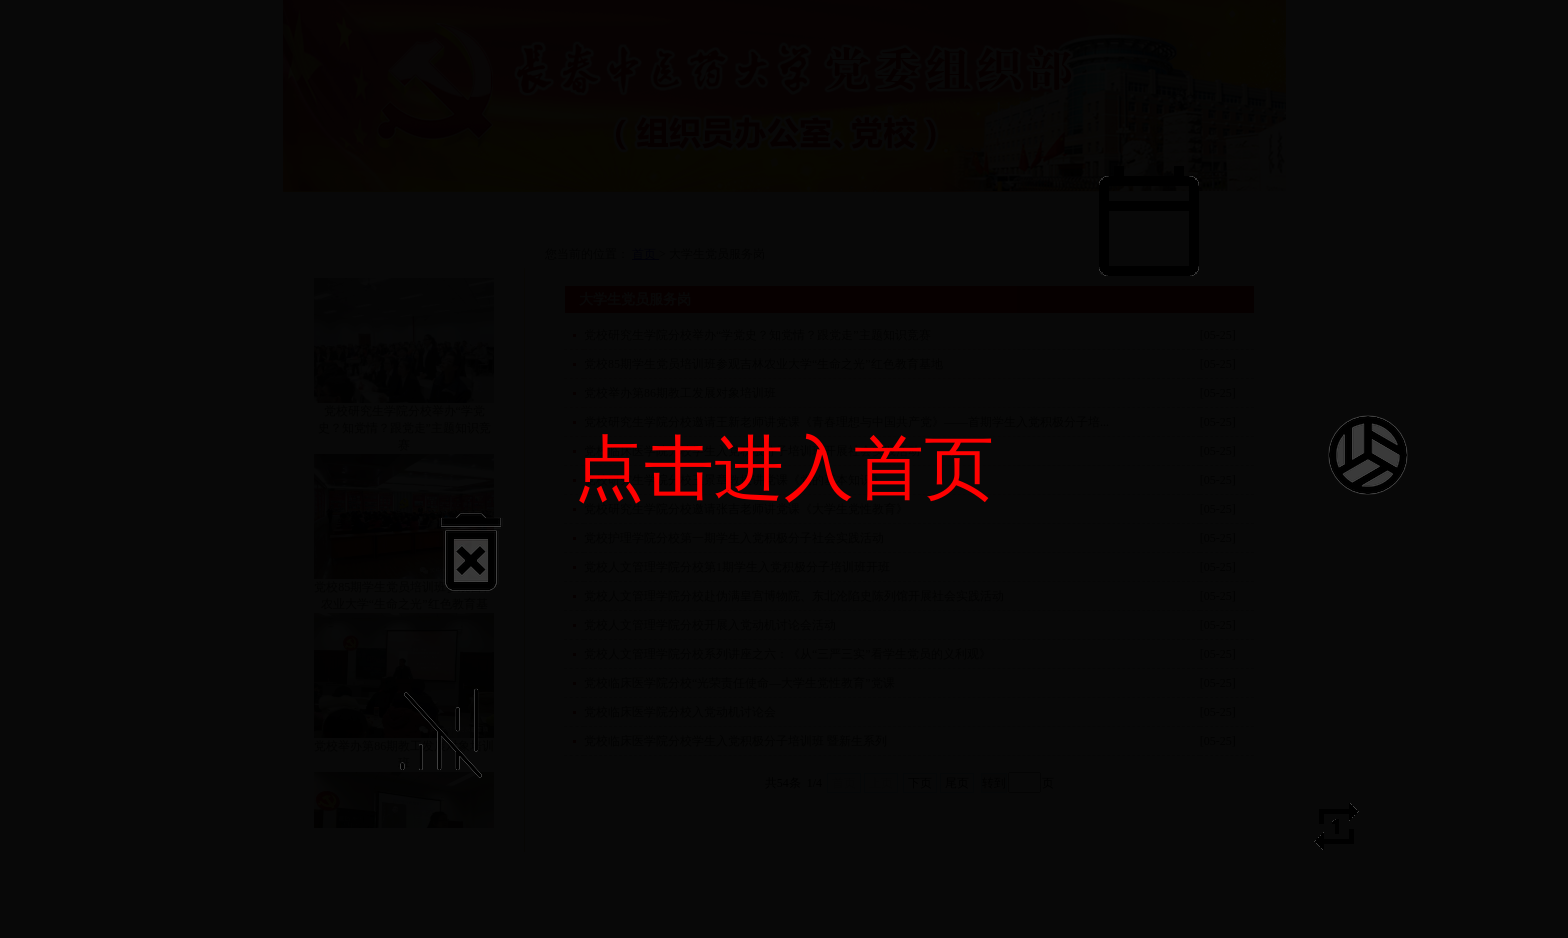 The image size is (1568, 938). I want to click on repeat current track once, so click(1336, 826).